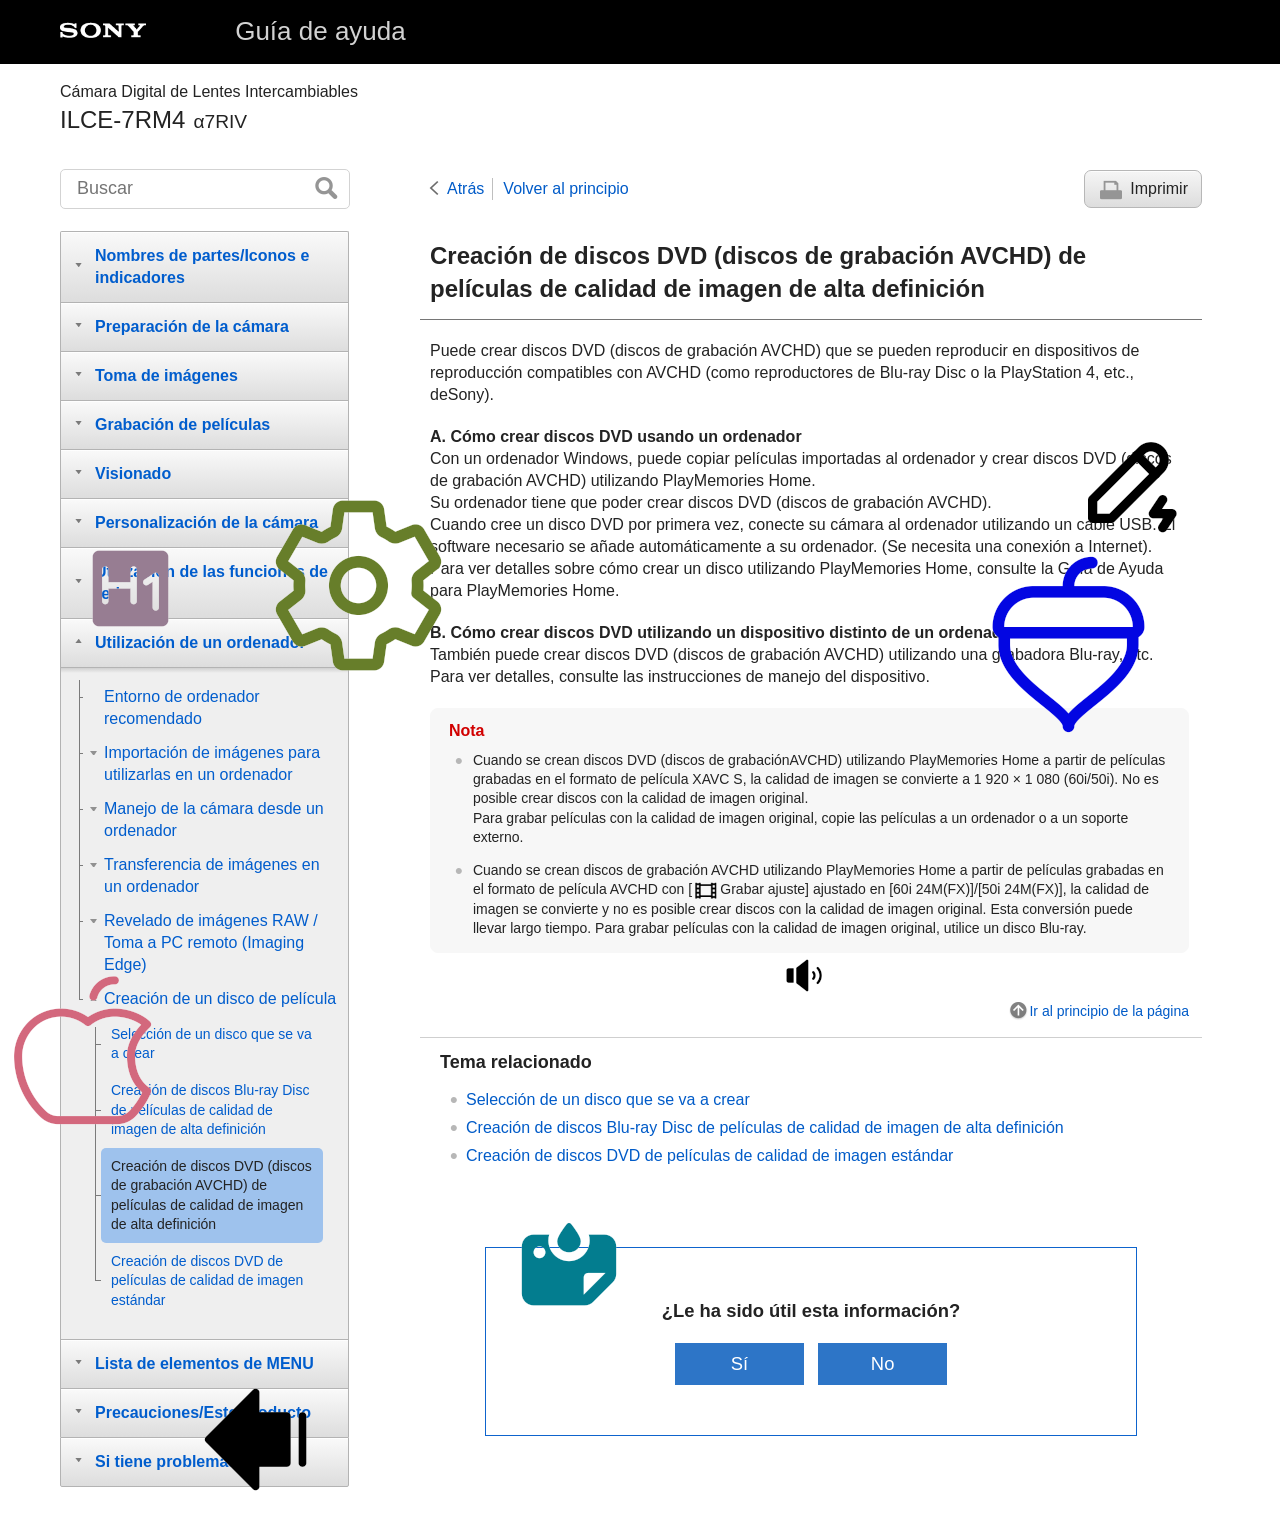 Image resolution: width=1280 pixels, height=1516 pixels. What do you see at coordinates (1130, 481) in the screenshot?
I see `quick edit or instant editing mode` at bounding box center [1130, 481].